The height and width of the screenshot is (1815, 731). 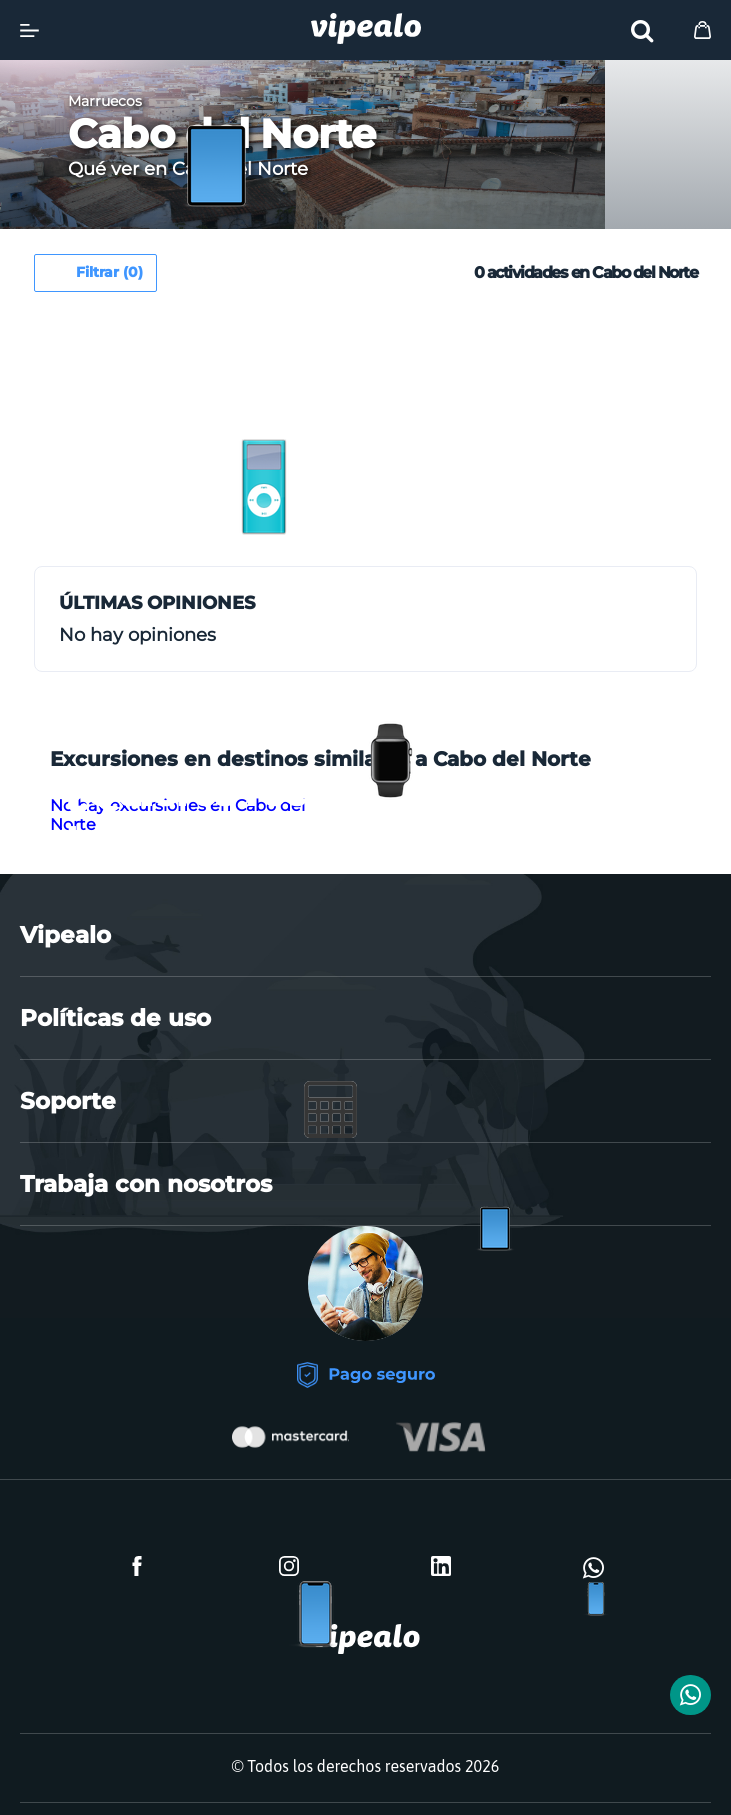 I want to click on iPod nano device connected, so click(x=264, y=487).